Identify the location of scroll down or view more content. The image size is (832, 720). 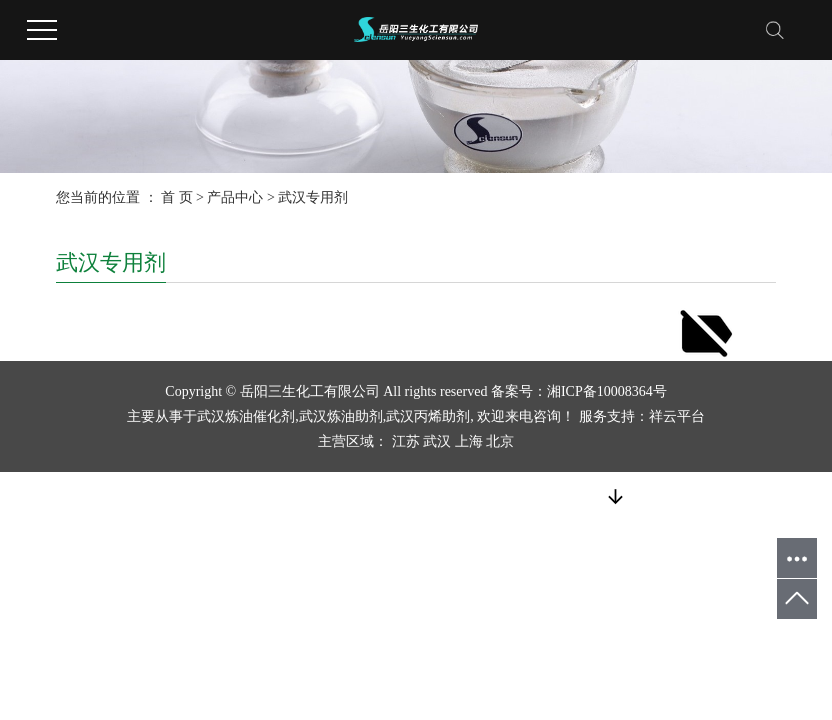
(615, 496).